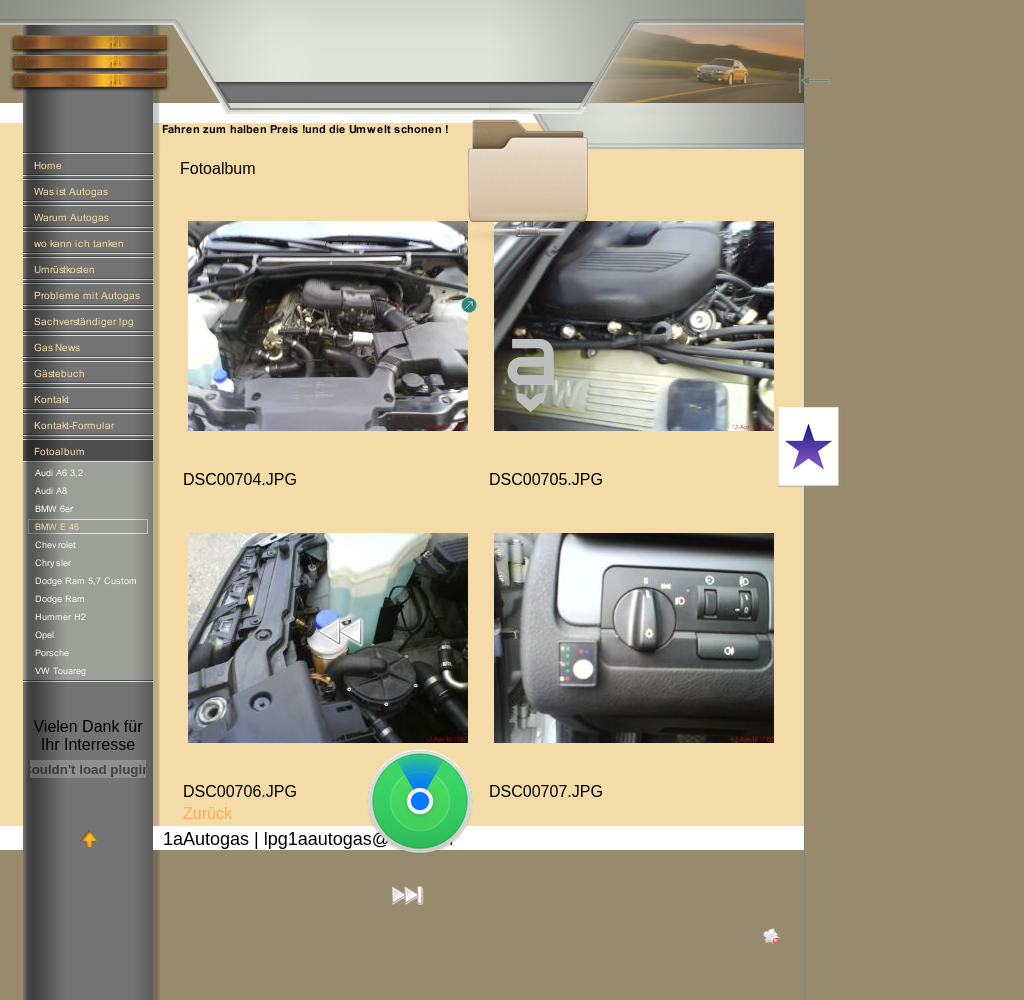 The width and height of the screenshot is (1024, 1000). I want to click on mark a media clip as a favorite, so click(808, 446).